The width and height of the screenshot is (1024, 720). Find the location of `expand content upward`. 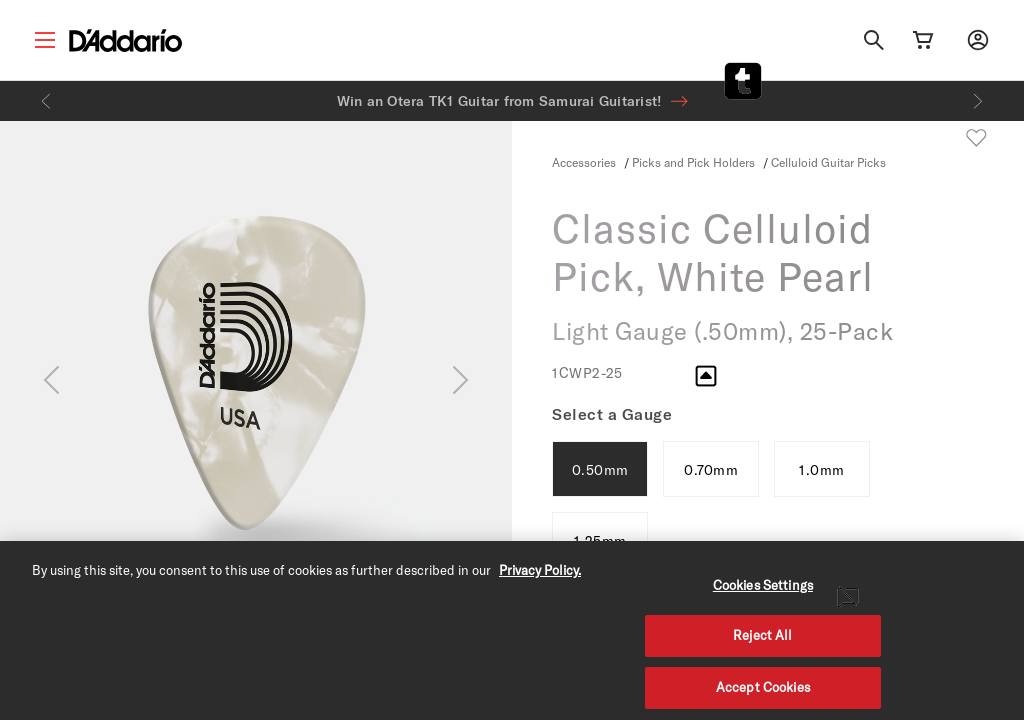

expand content upward is located at coordinates (706, 376).